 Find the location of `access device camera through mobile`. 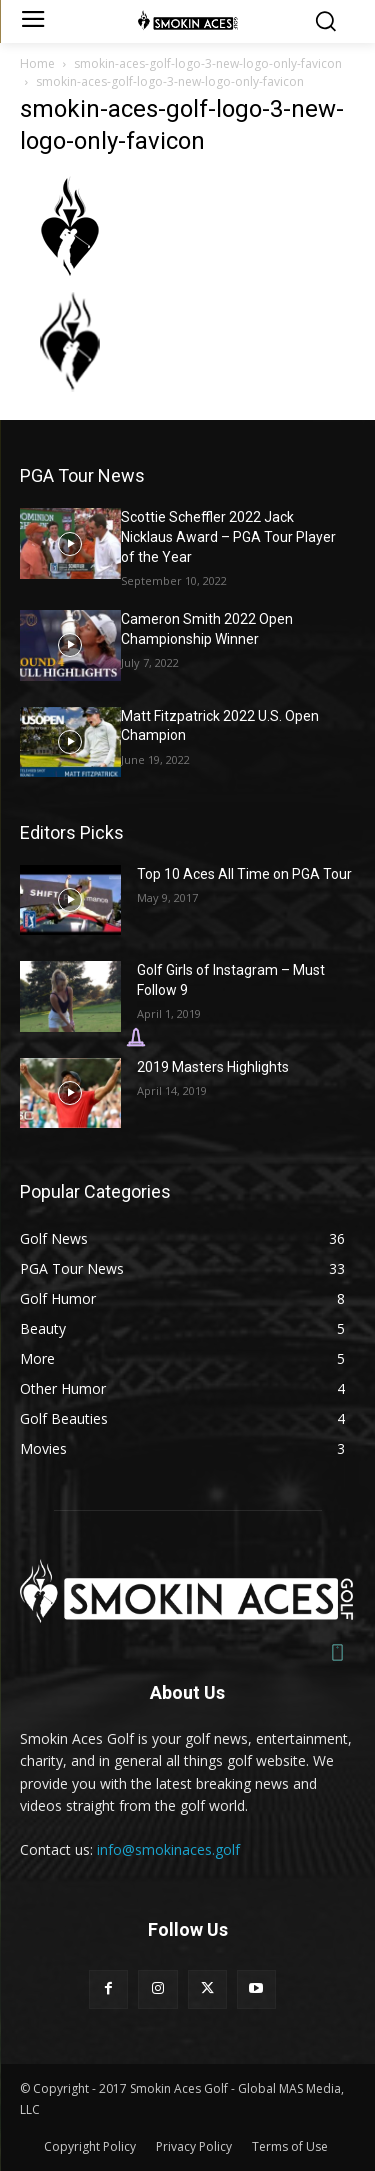

access device camera through mobile is located at coordinates (337, 1652).